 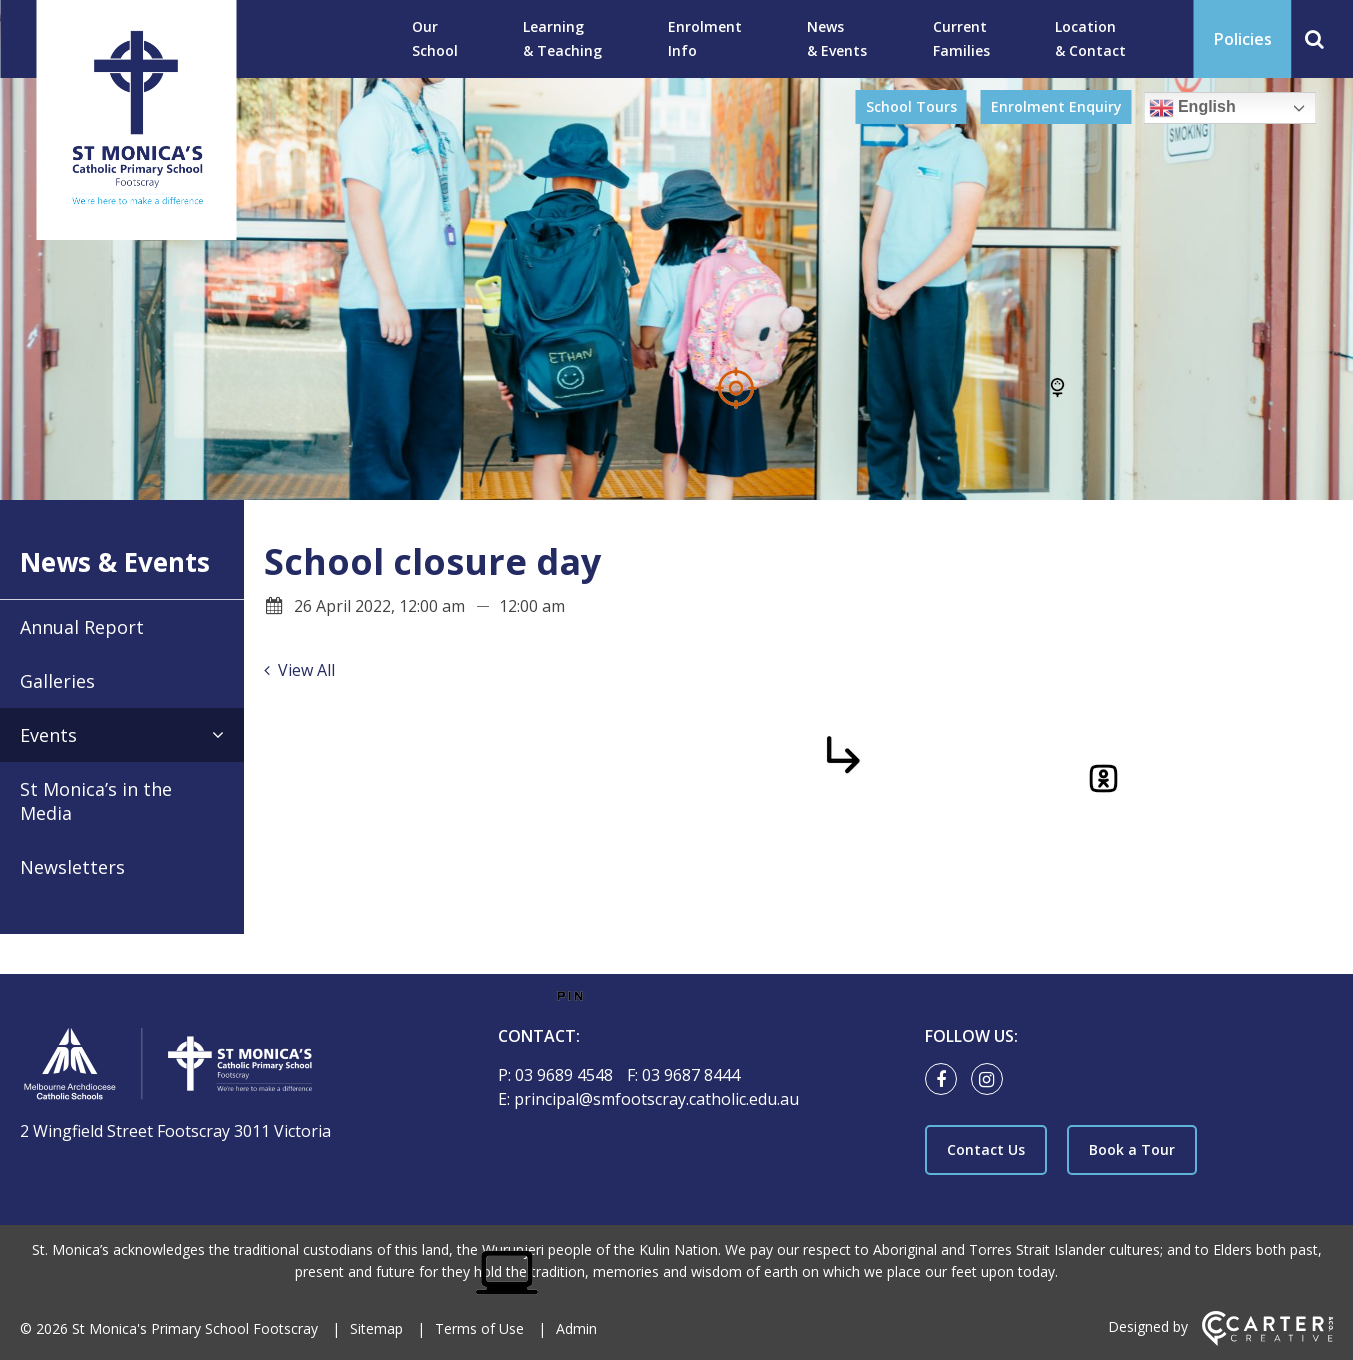 I want to click on navigate to a subdirectory or nested folder, so click(x=845, y=754).